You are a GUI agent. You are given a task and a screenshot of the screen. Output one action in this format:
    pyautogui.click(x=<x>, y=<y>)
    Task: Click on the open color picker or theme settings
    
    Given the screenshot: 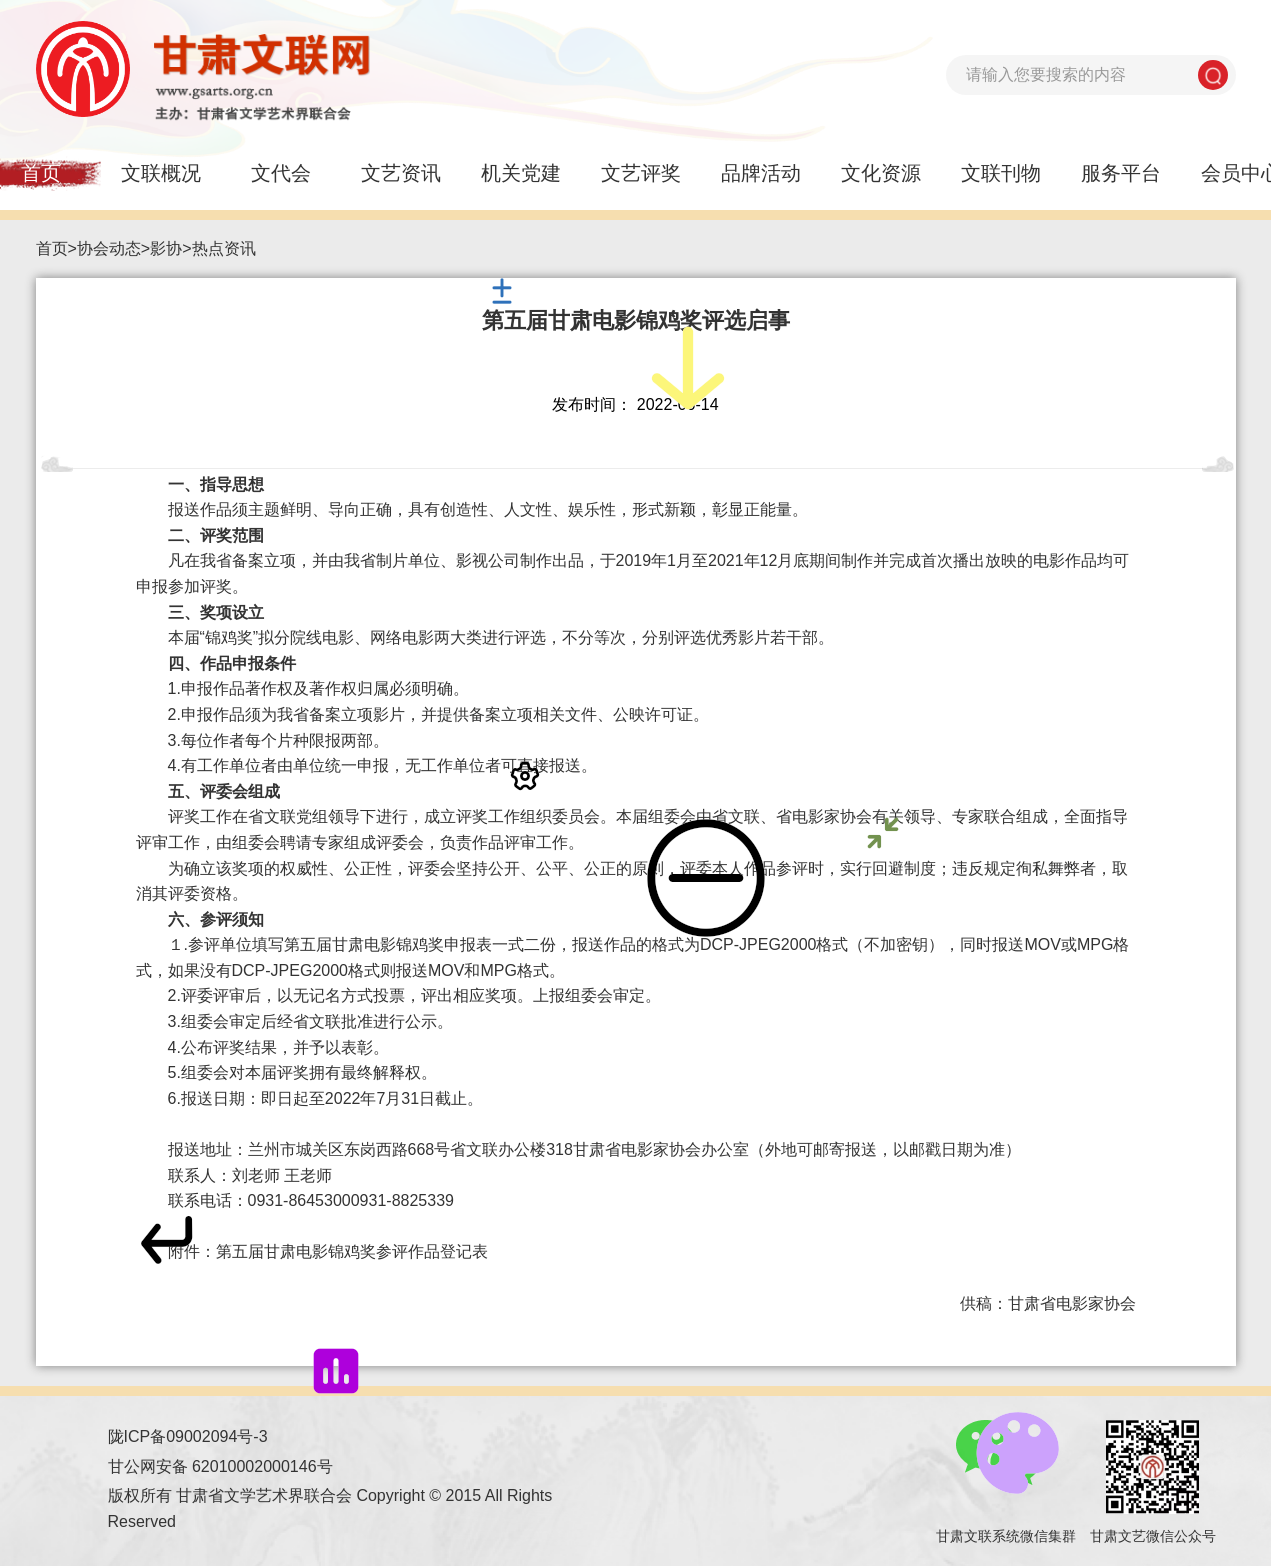 What is the action you would take?
    pyautogui.click(x=1018, y=1453)
    